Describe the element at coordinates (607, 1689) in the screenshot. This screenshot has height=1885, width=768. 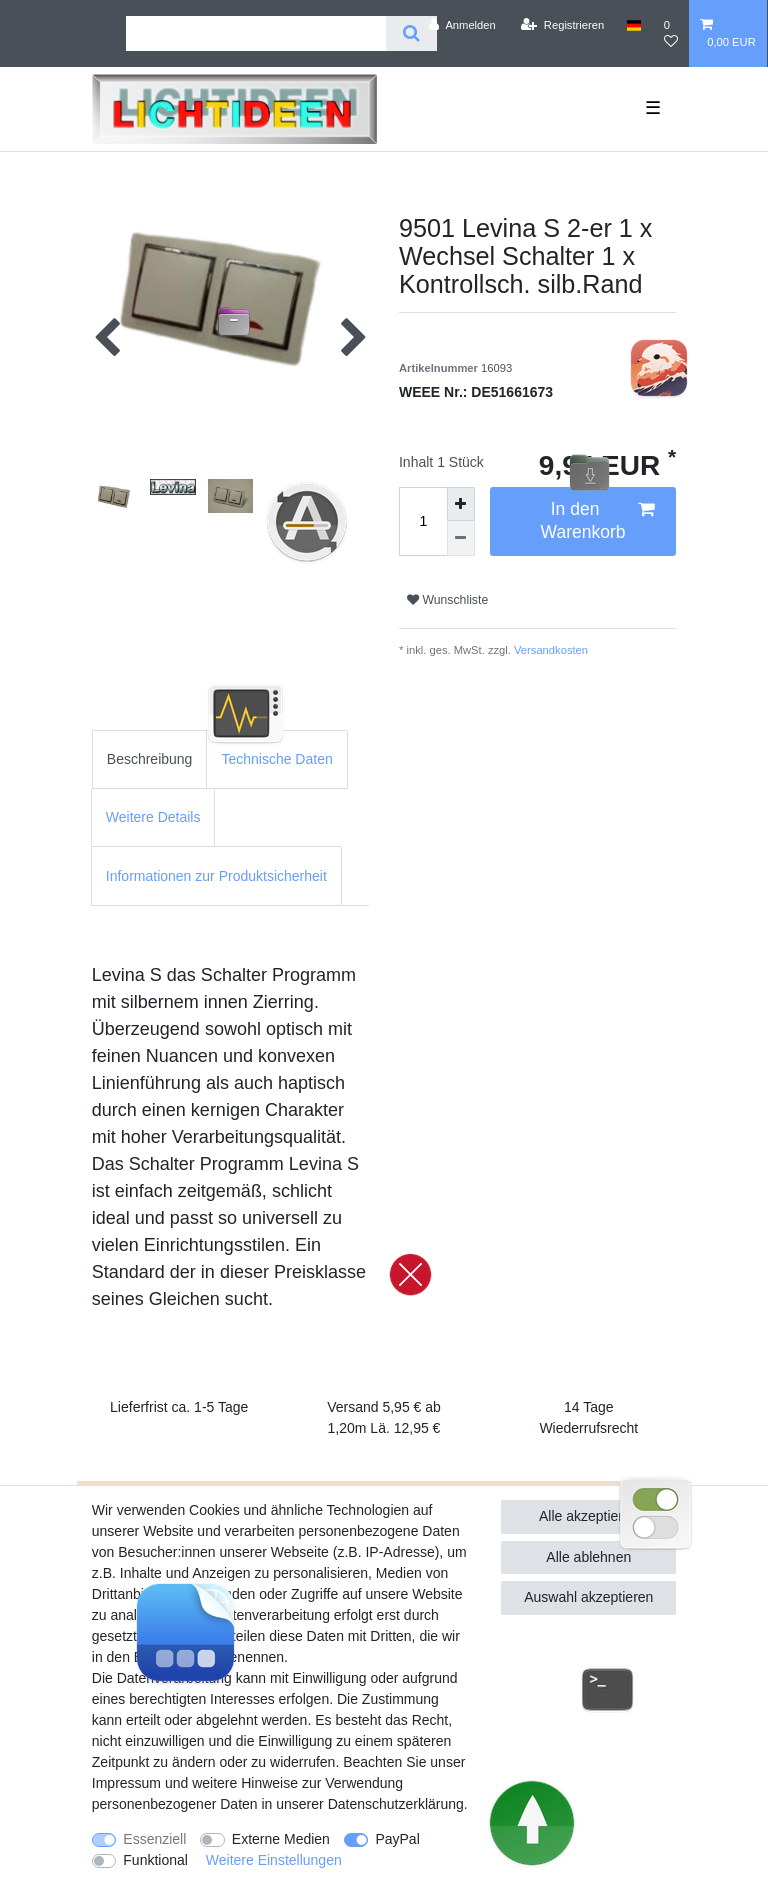
I see `open the terminal application` at that location.